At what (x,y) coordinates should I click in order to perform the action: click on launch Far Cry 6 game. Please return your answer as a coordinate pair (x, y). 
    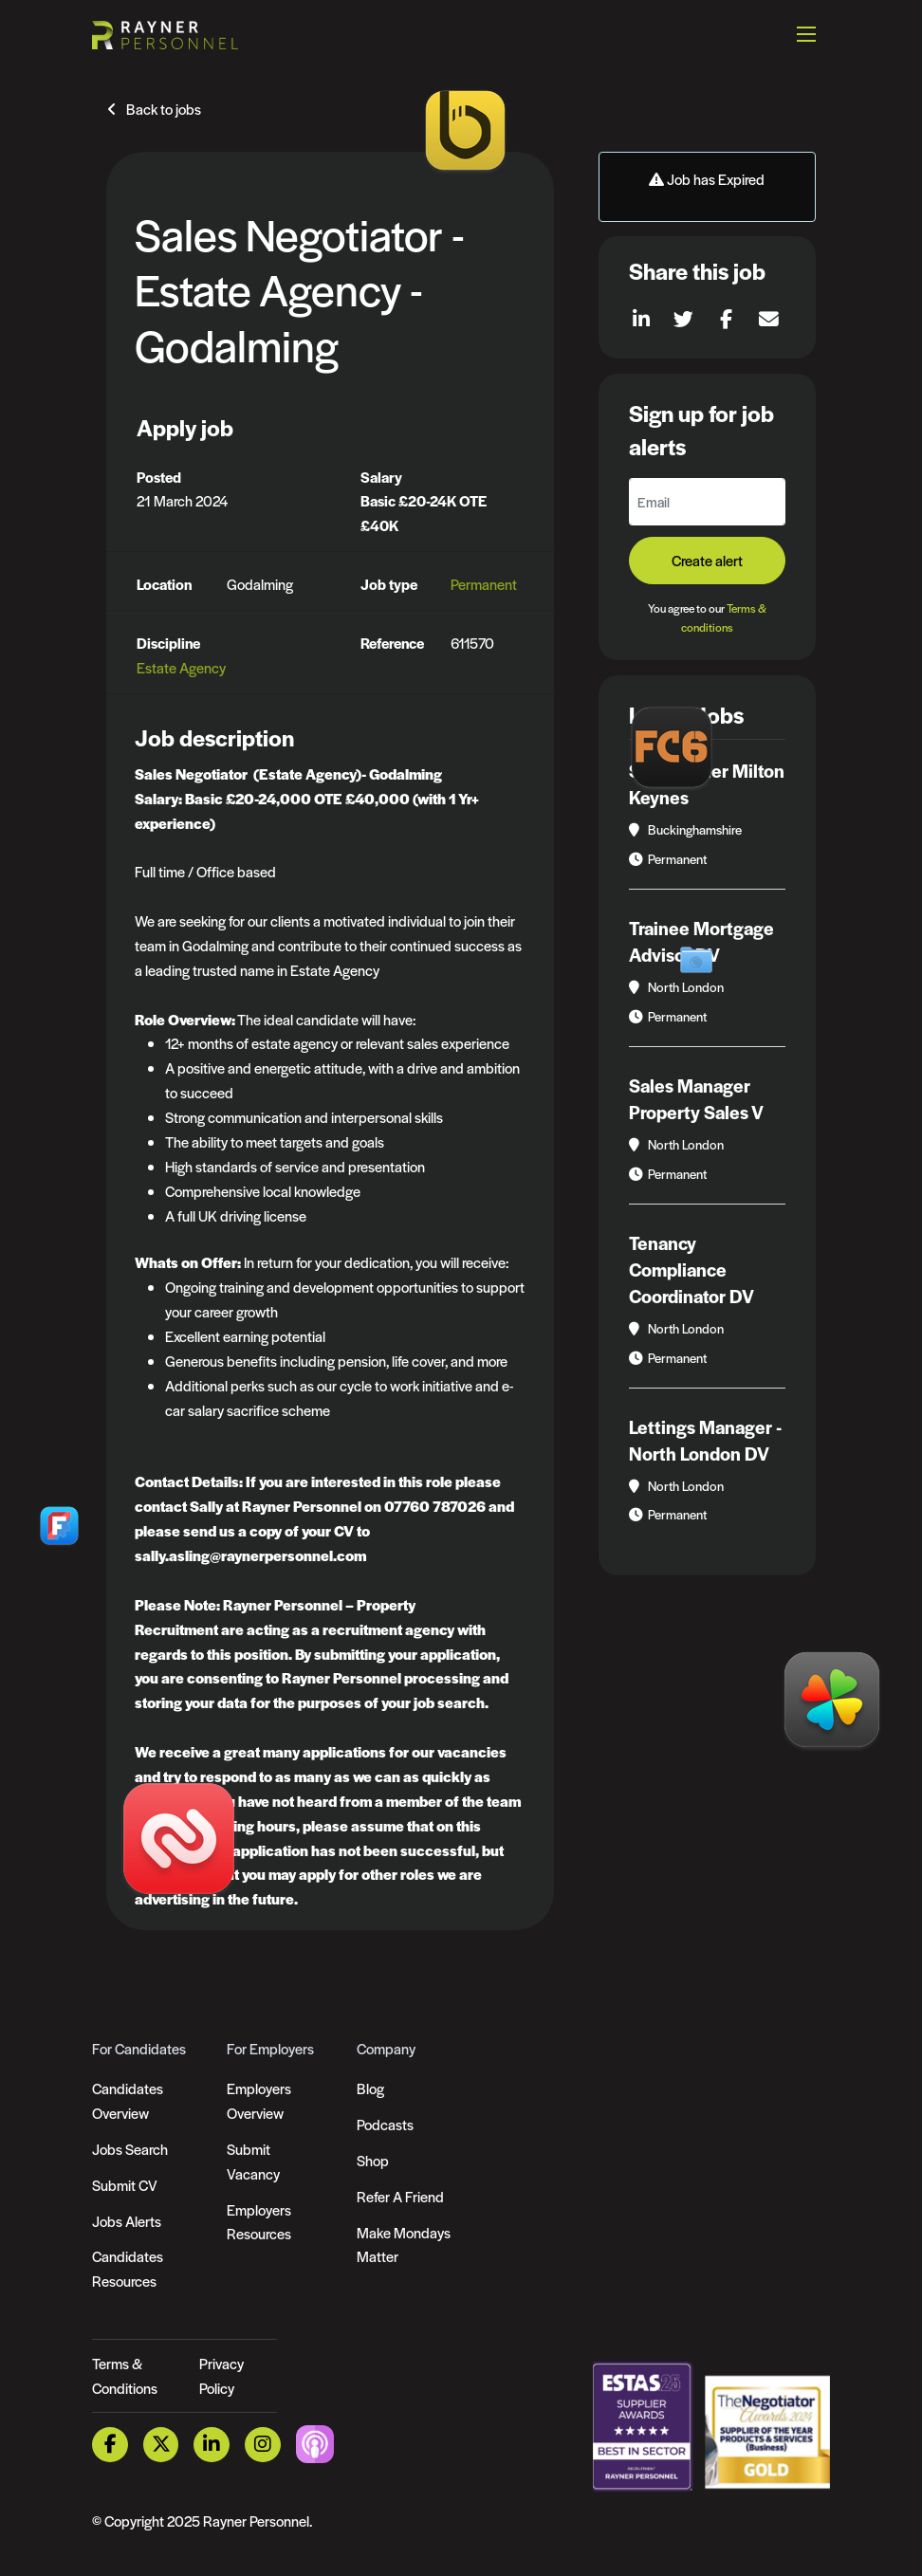
    Looking at the image, I should click on (672, 747).